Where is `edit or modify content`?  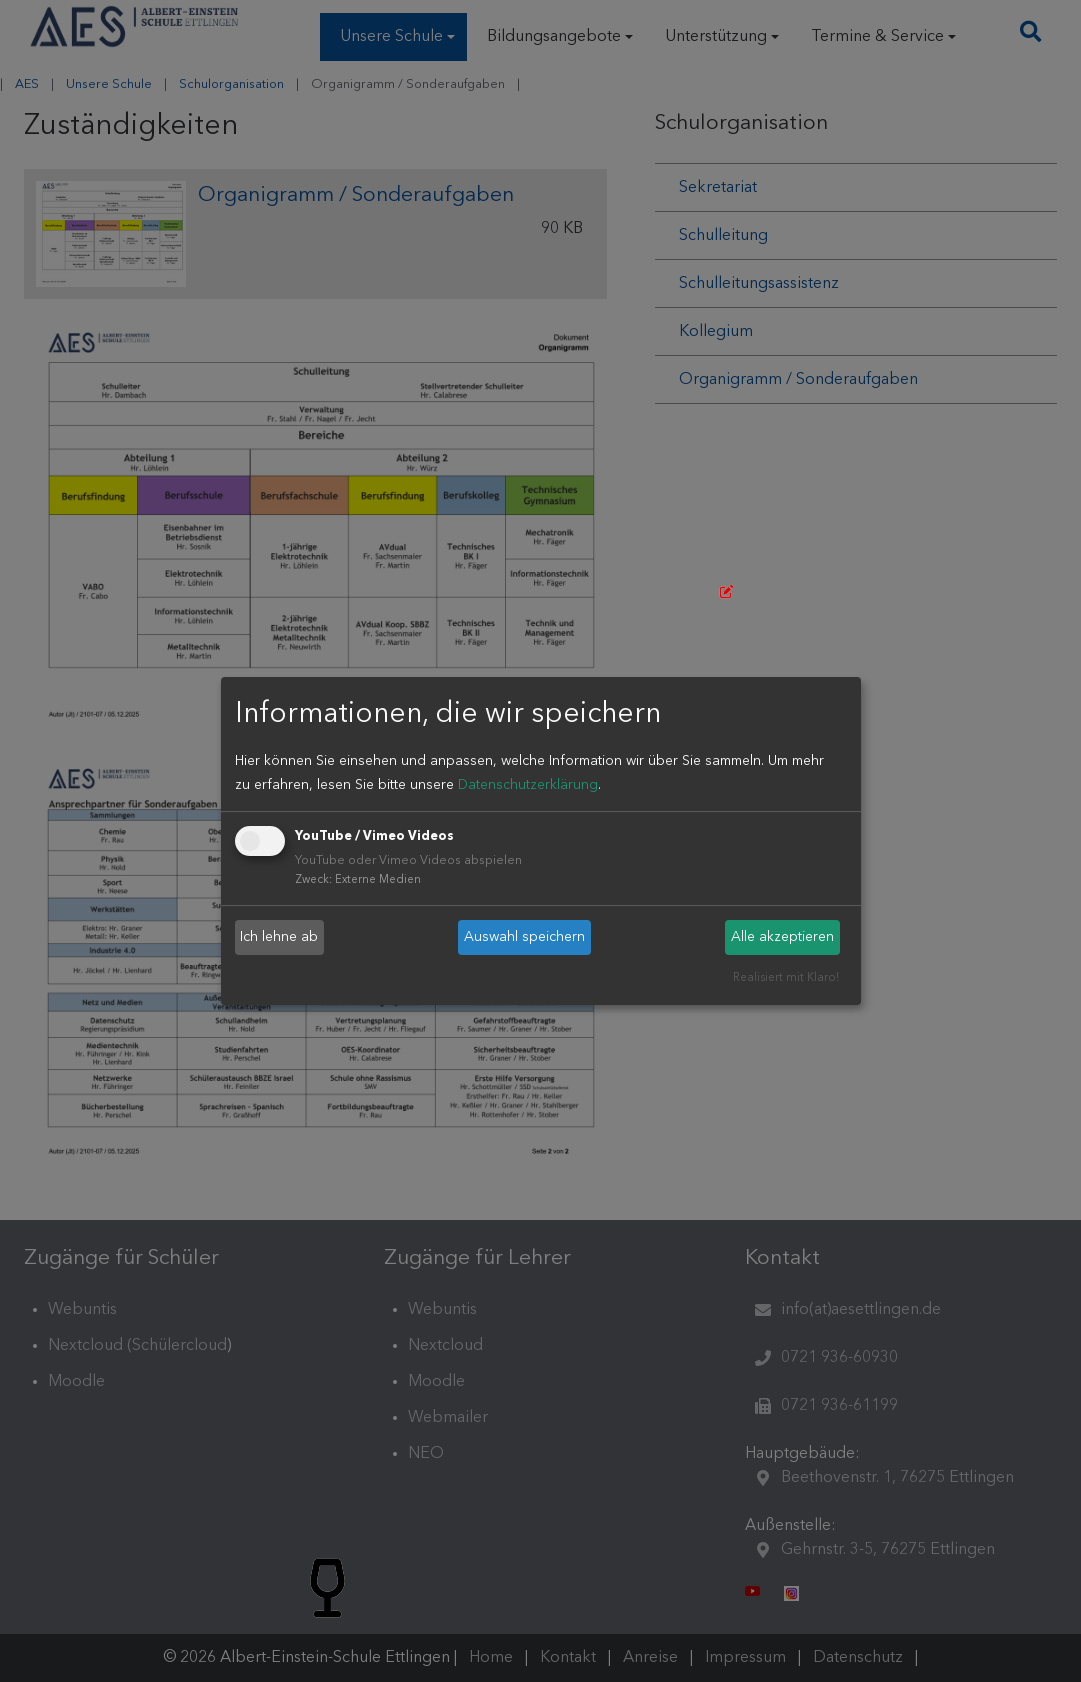
edit or modify content is located at coordinates (726, 591).